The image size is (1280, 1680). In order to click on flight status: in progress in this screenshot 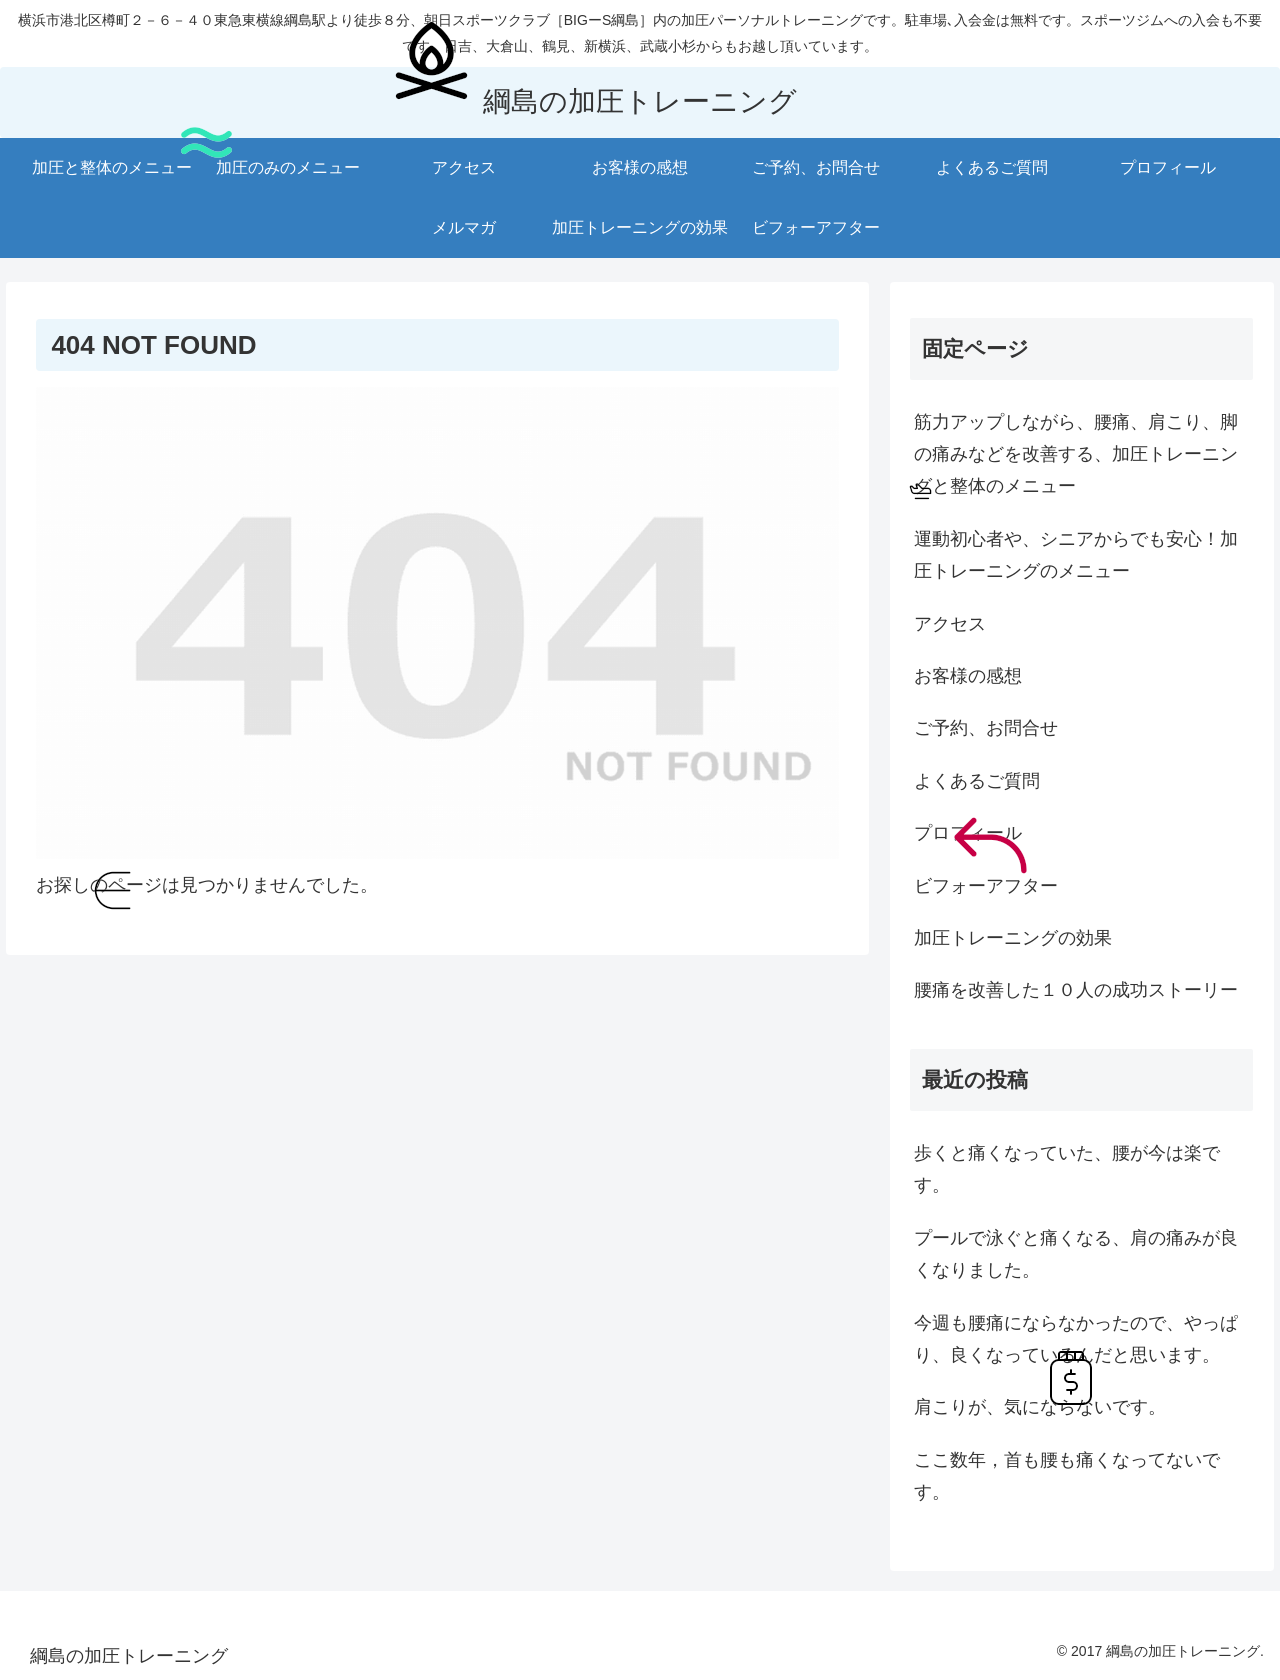, I will do `click(920, 490)`.